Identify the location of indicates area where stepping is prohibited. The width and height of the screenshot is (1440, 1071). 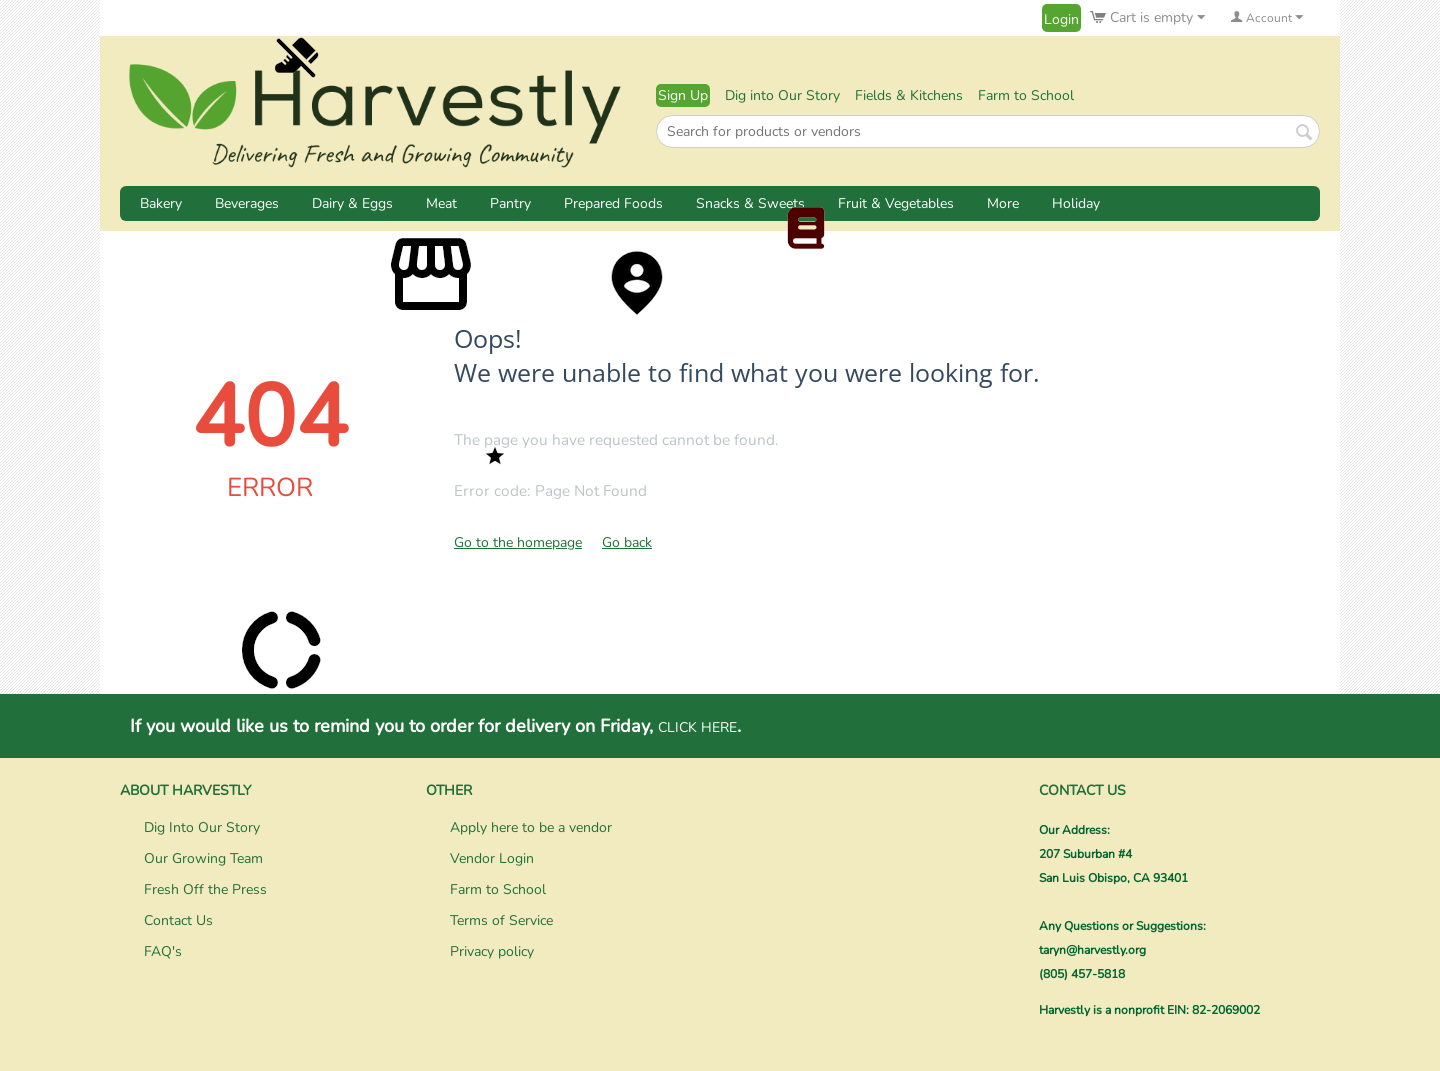
(297, 56).